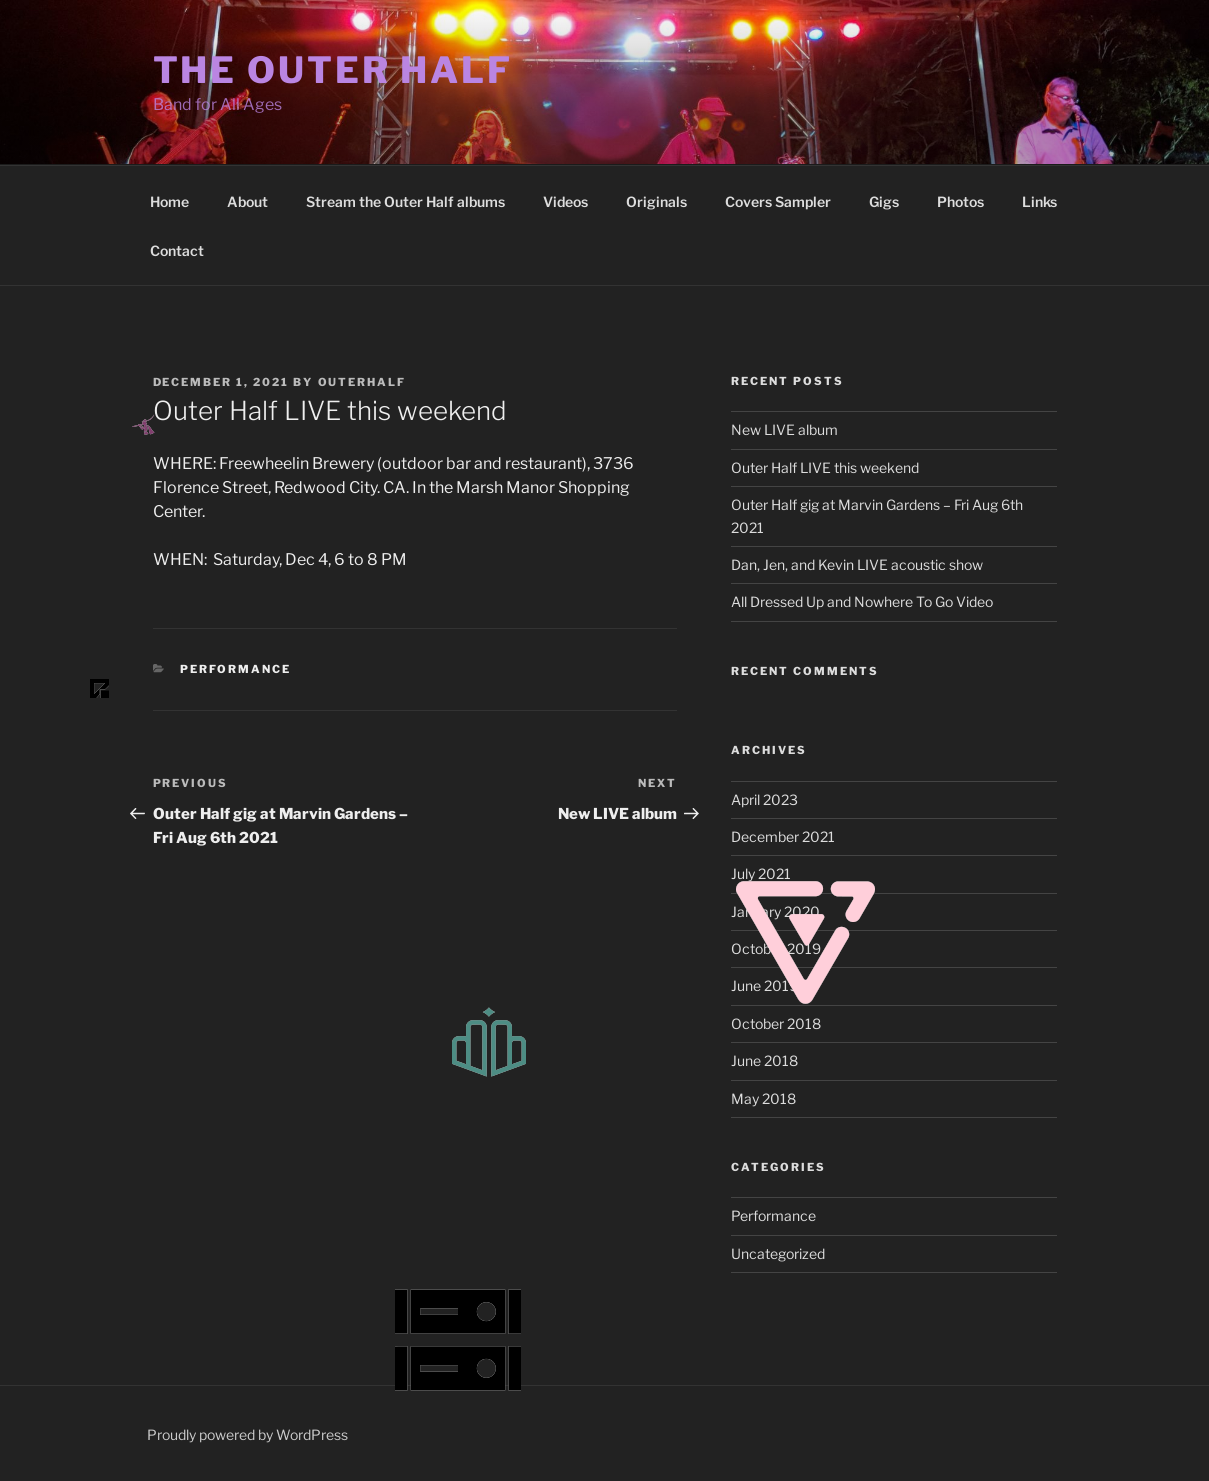 This screenshot has height=1481, width=1209. I want to click on google cloud storage service logo, so click(458, 1340).